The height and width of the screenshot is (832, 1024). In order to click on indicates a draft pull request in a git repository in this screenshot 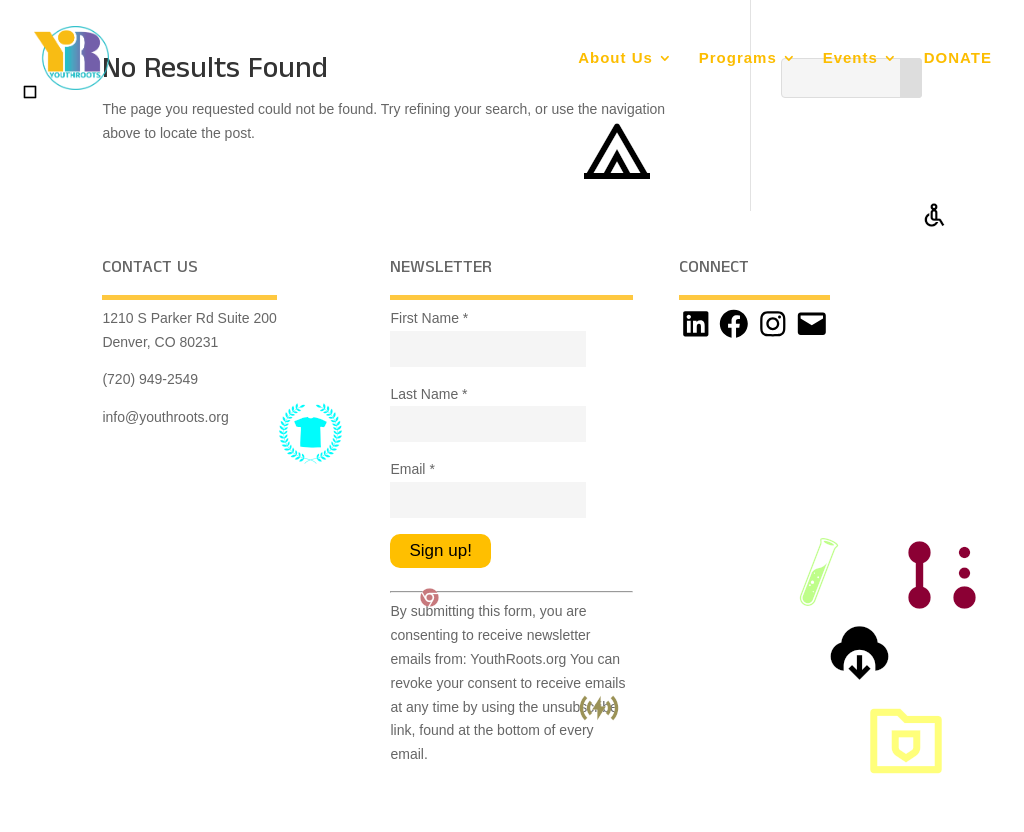, I will do `click(942, 575)`.